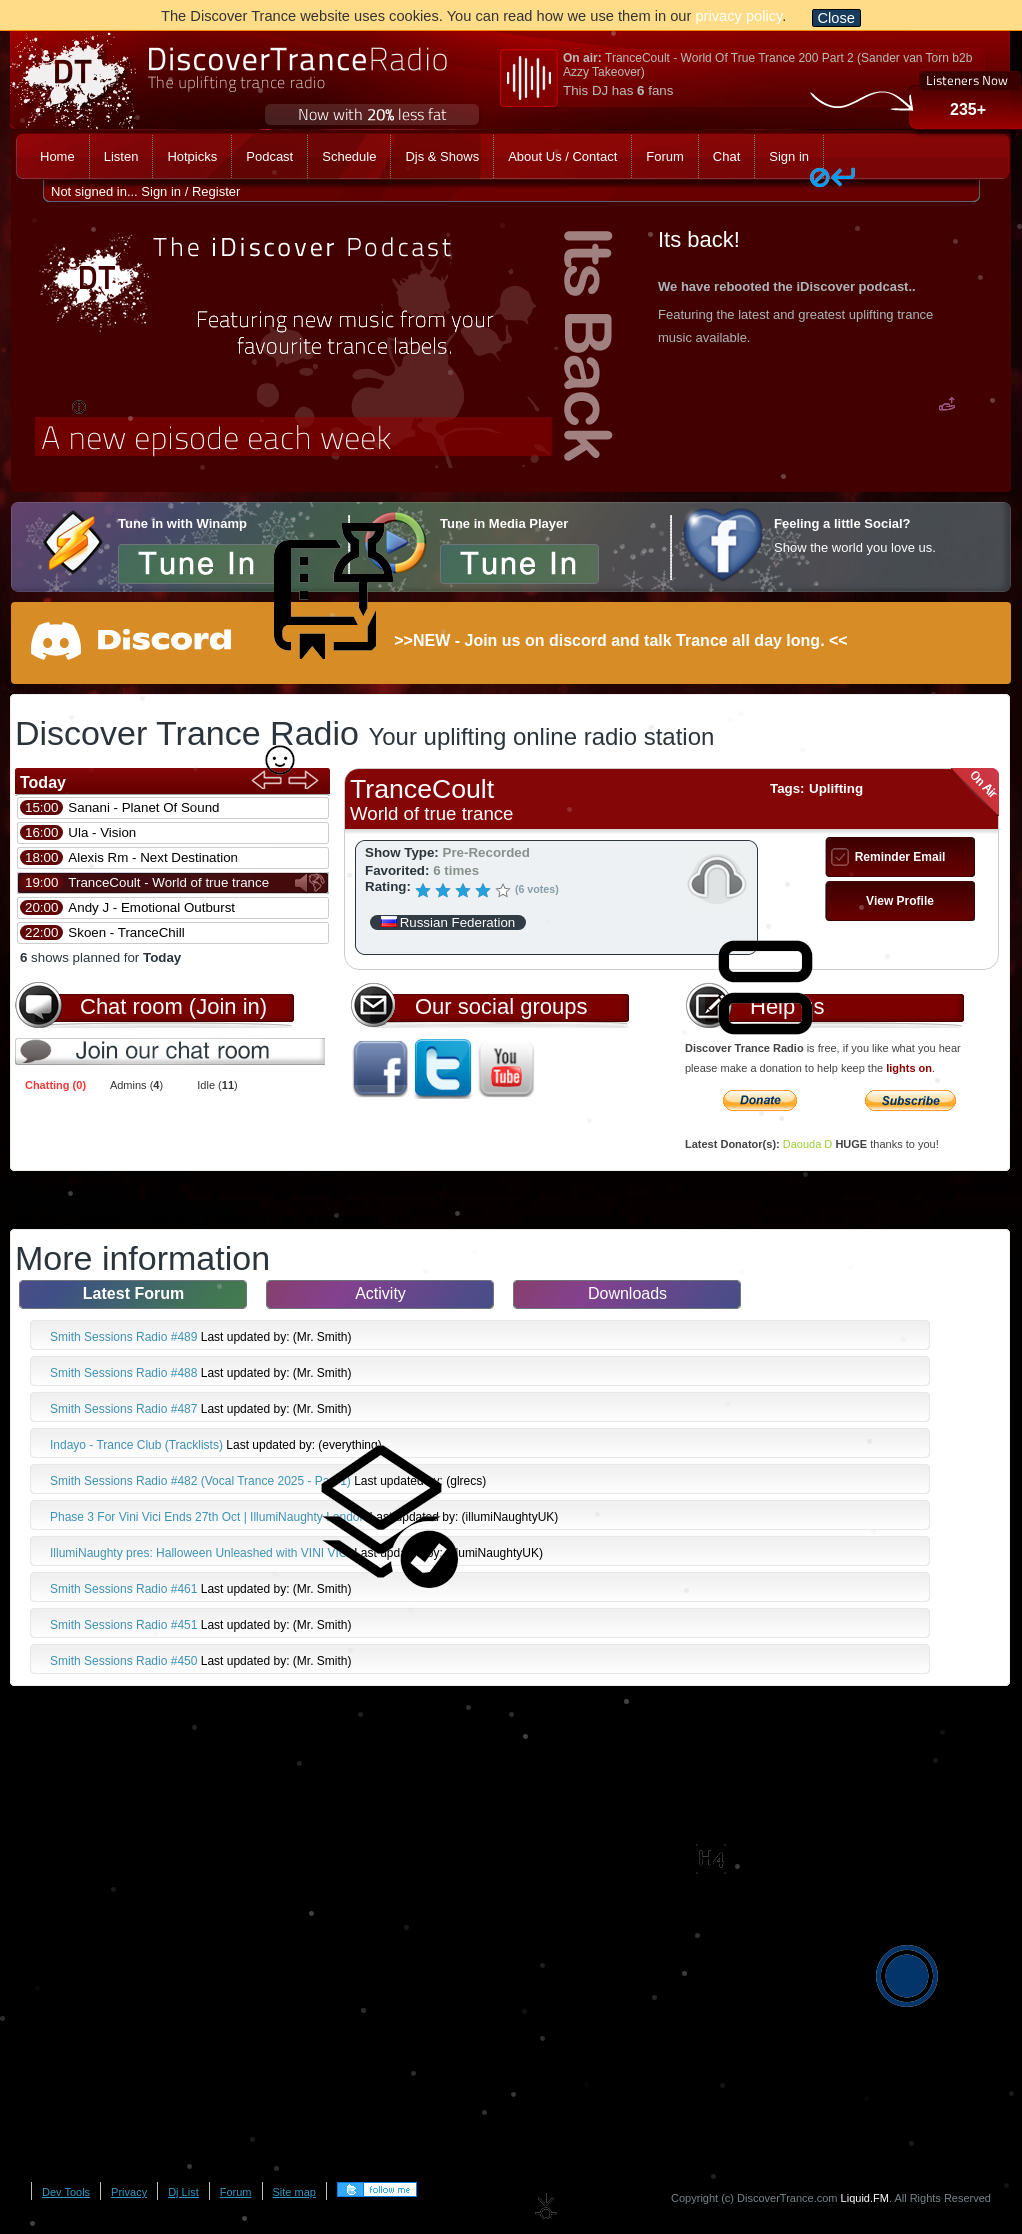 The image size is (1022, 2234). What do you see at coordinates (711, 1859) in the screenshot?
I see `format text as heading level 4` at bounding box center [711, 1859].